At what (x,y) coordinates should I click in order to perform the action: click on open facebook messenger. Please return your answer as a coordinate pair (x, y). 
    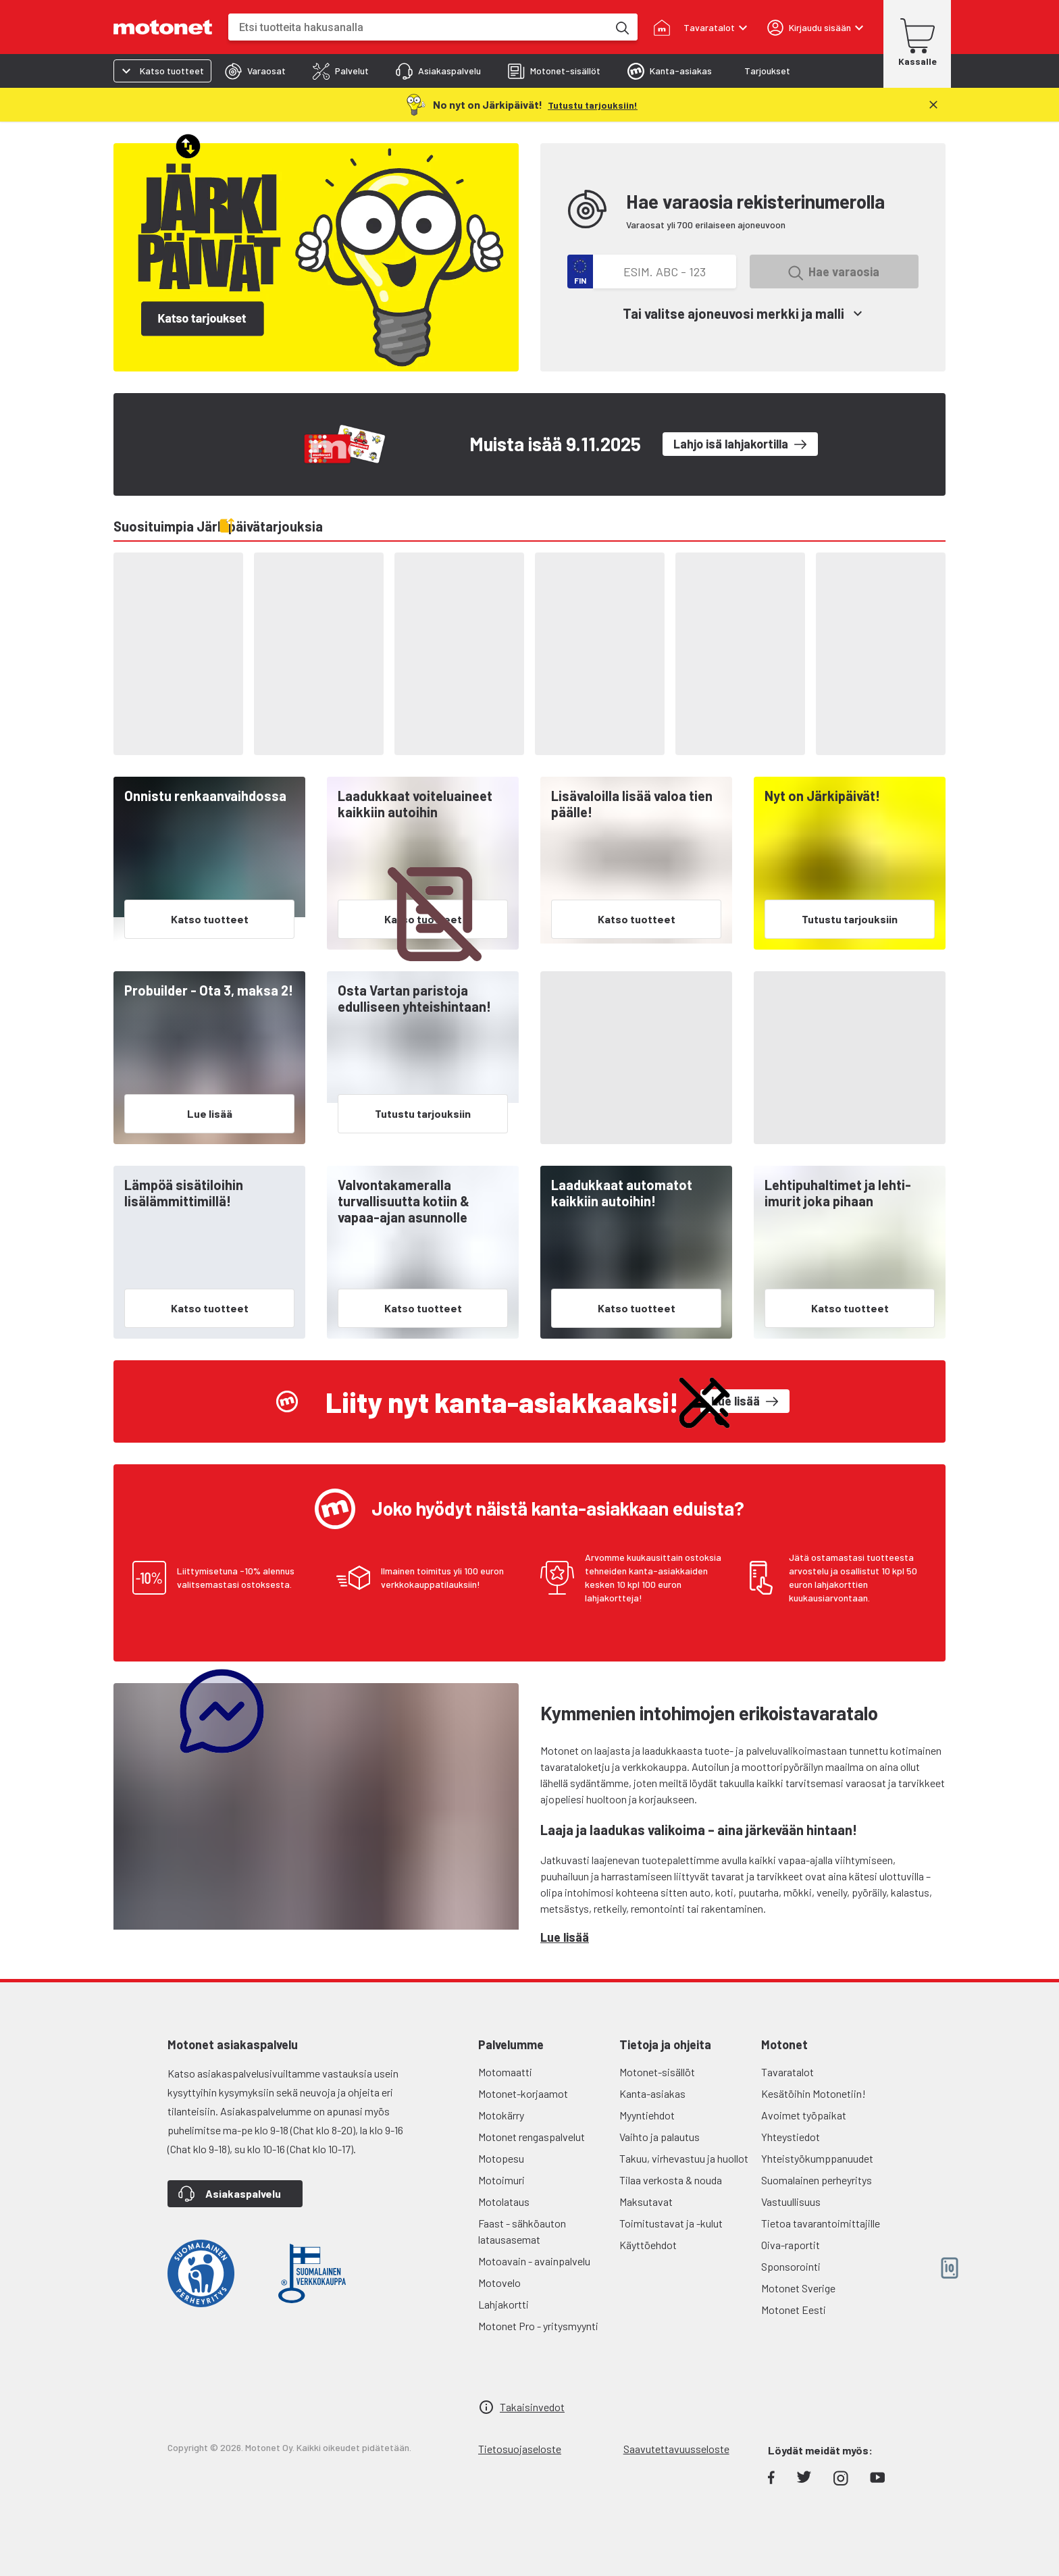
    Looking at the image, I should click on (222, 1711).